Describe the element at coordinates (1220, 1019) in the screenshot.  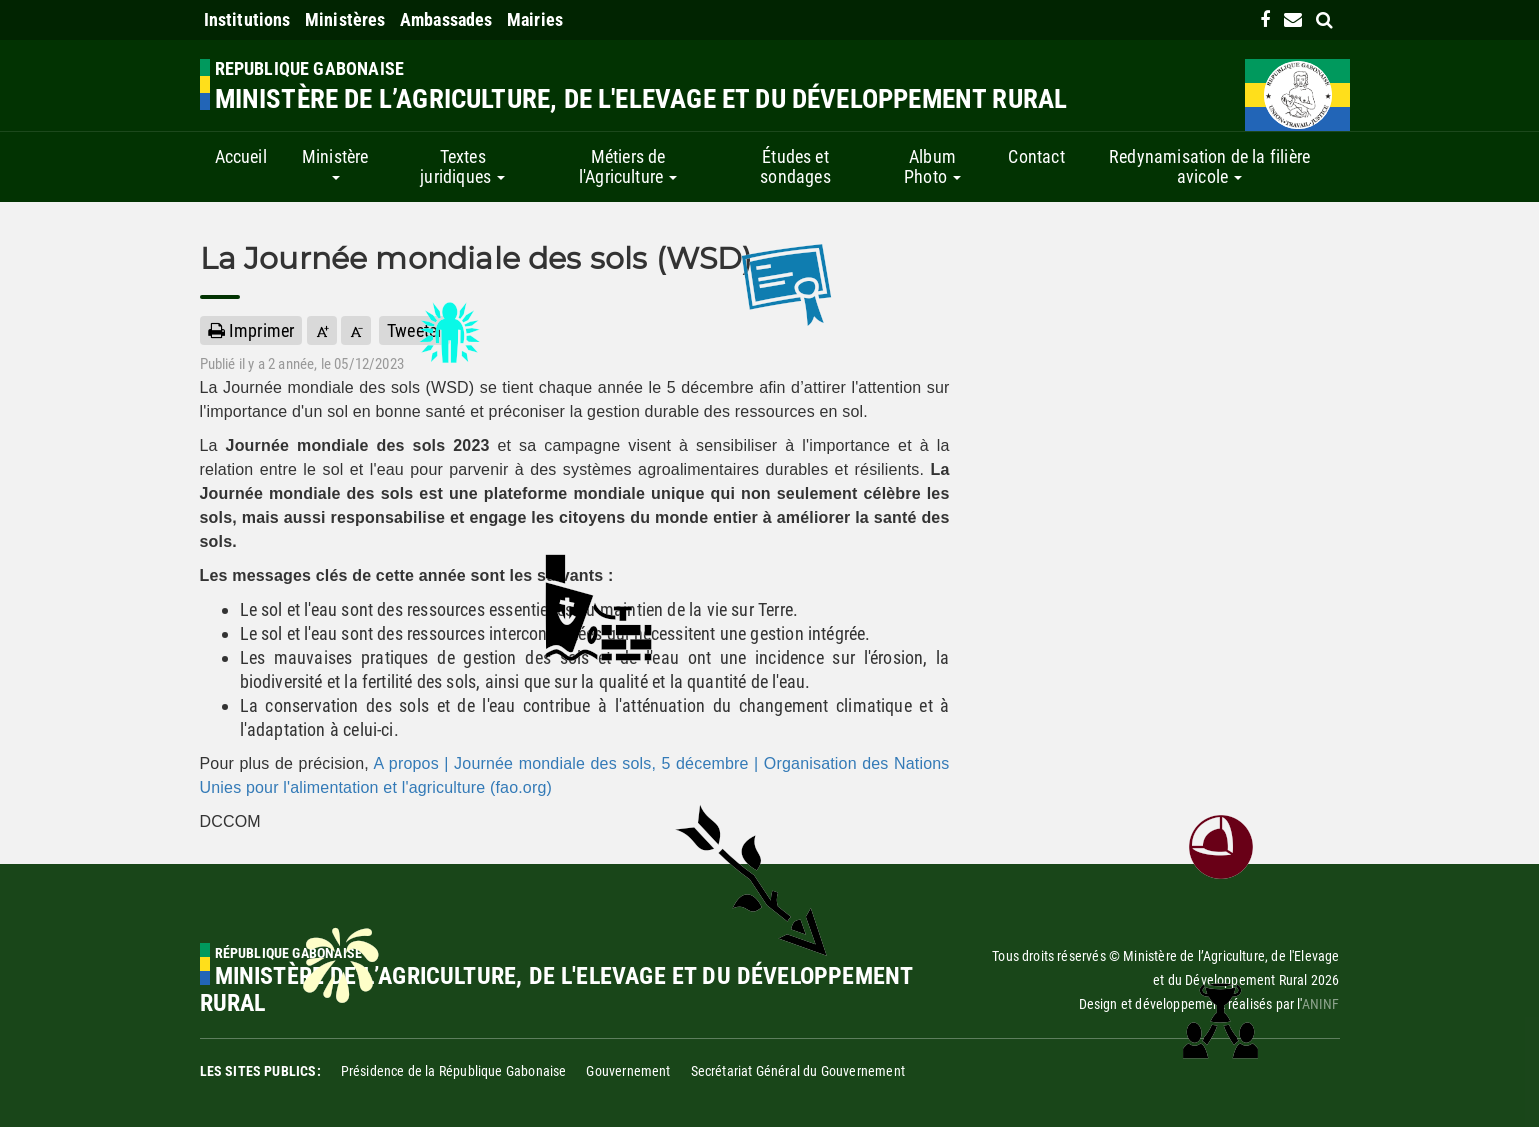
I see `view champions or tournament winners` at that location.